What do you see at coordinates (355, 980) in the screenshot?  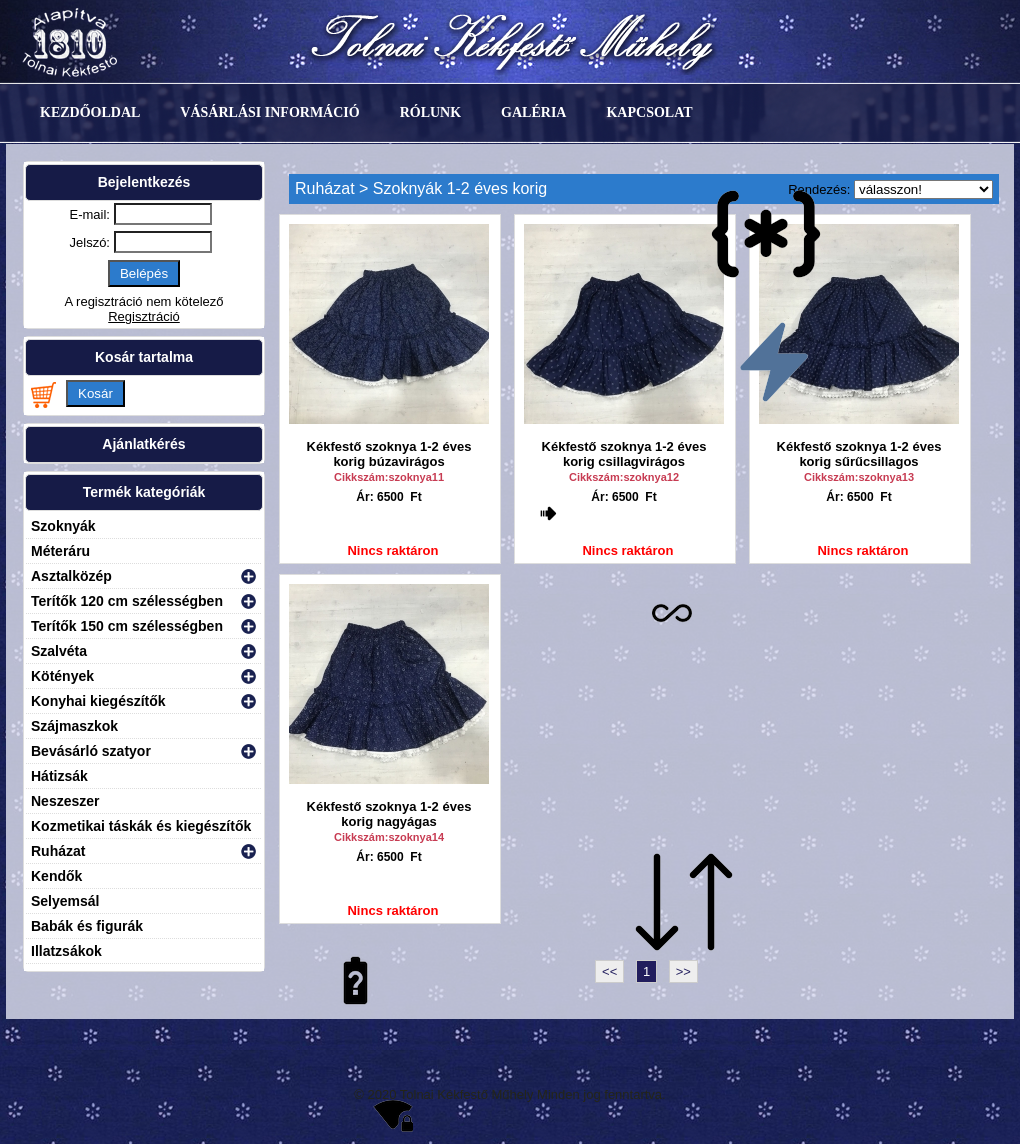 I see `indicates battery status cannot be determined` at bounding box center [355, 980].